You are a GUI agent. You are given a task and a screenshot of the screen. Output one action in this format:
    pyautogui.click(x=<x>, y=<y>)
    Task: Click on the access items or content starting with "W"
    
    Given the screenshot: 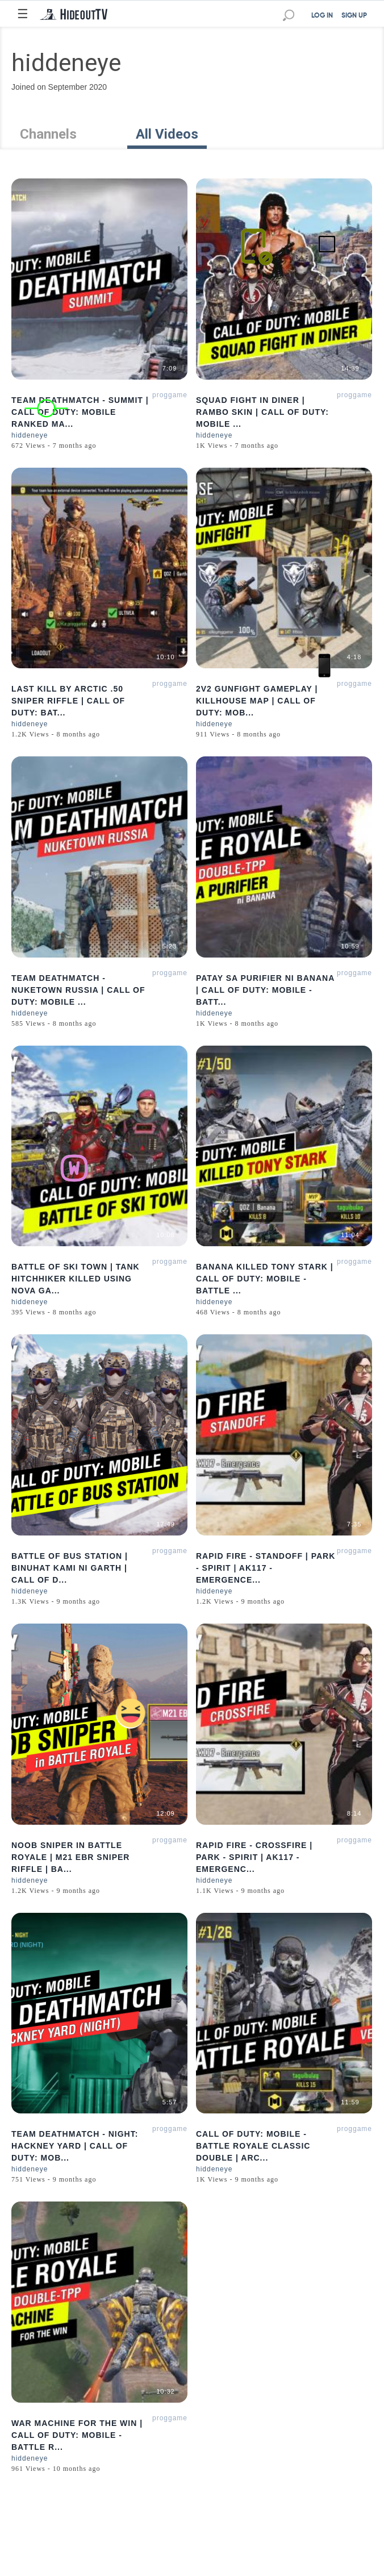 What is the action you would take?
    pyautogui.click(x=74, y=1168)
    